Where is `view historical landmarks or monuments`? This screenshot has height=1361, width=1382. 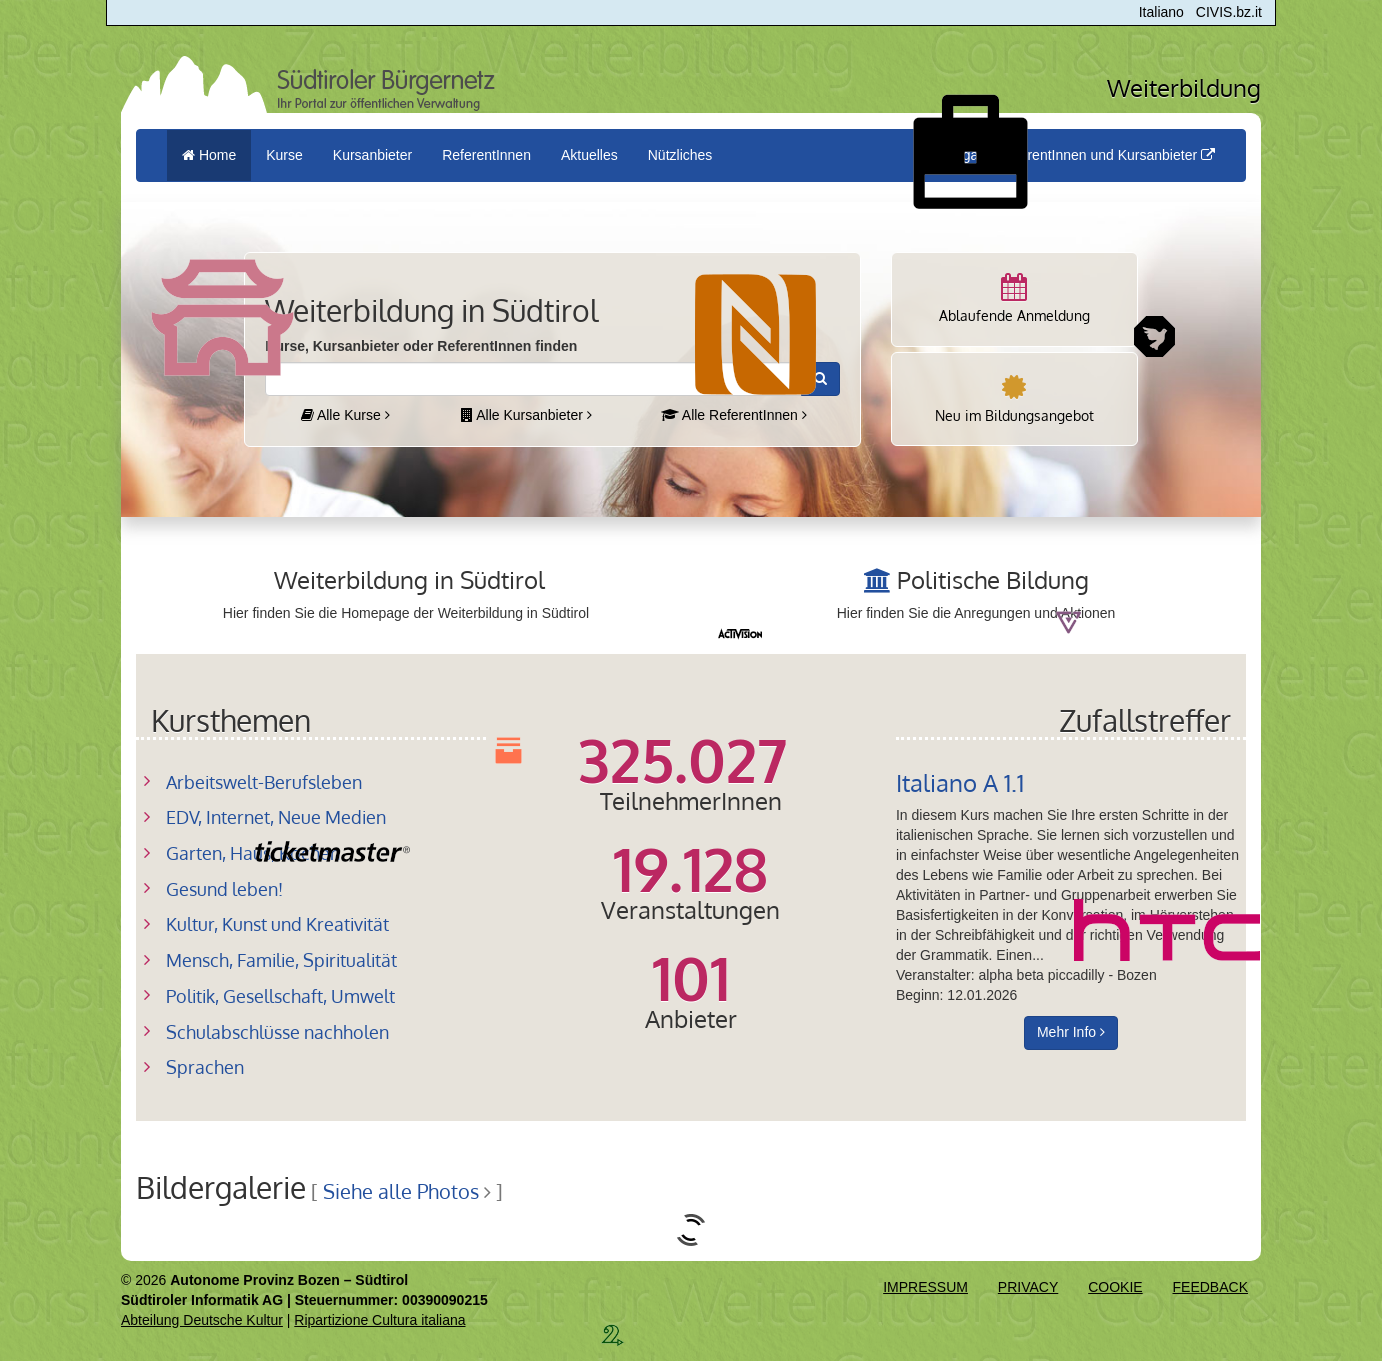
view historical landmarks or monuments is located at coordinates (222, 317).